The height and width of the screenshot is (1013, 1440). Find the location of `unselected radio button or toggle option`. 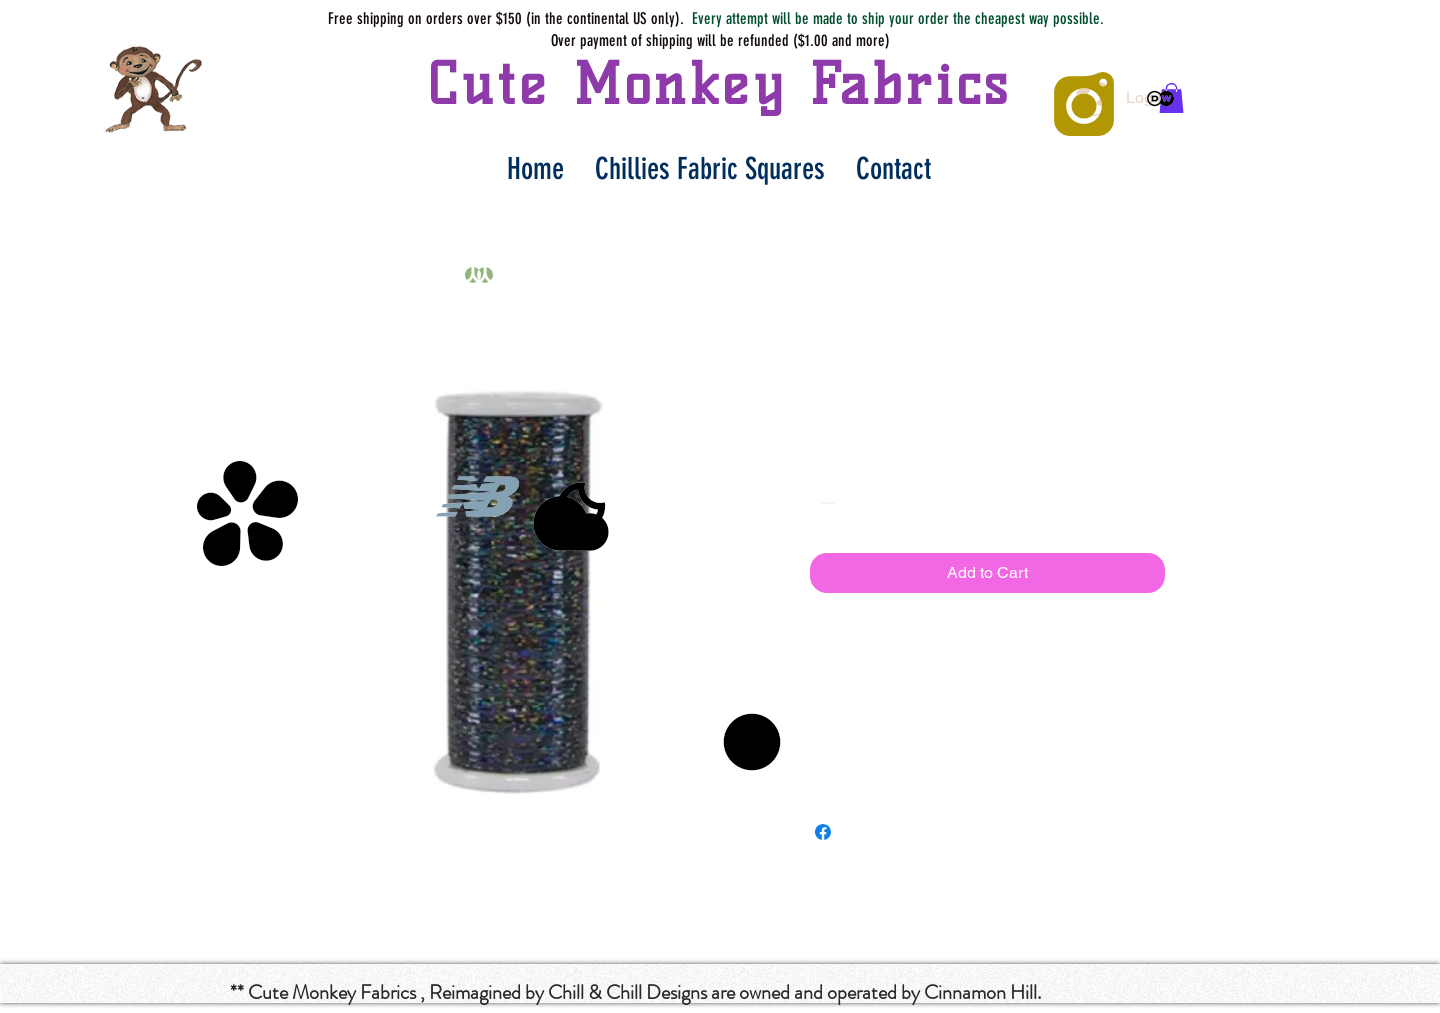

unselected radio button or toggle option is located at coordinates (752, 742).